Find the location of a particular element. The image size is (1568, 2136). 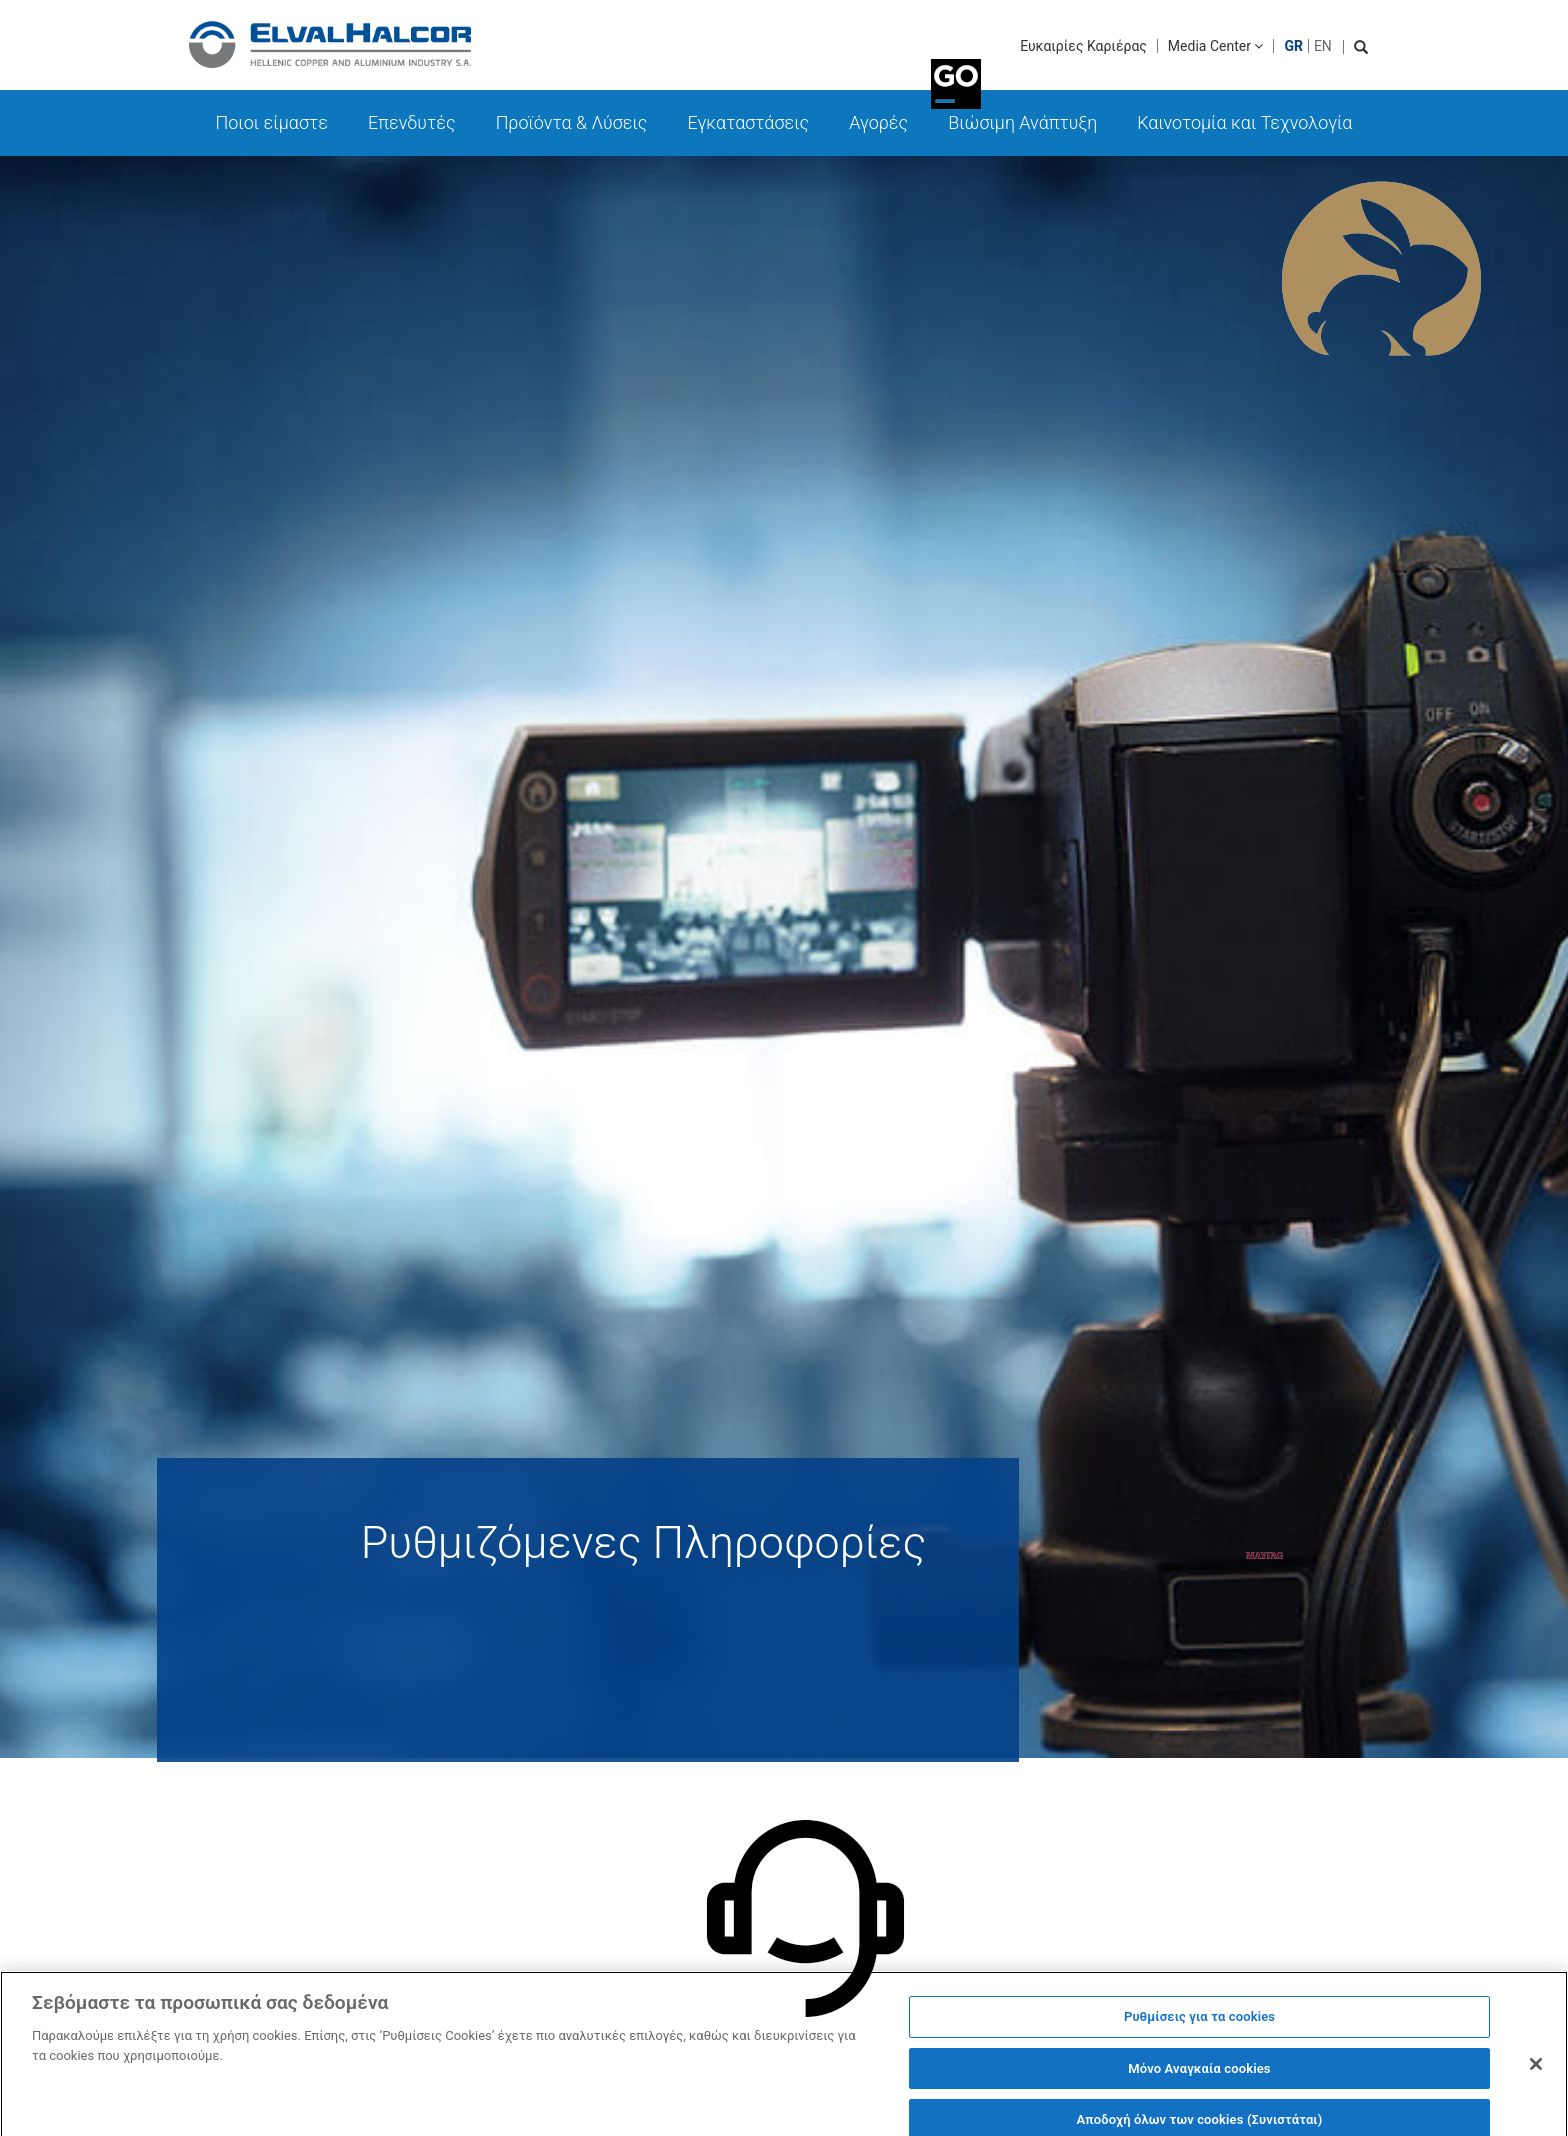

open GoLand IDE application is located at coordinates (956, 84).